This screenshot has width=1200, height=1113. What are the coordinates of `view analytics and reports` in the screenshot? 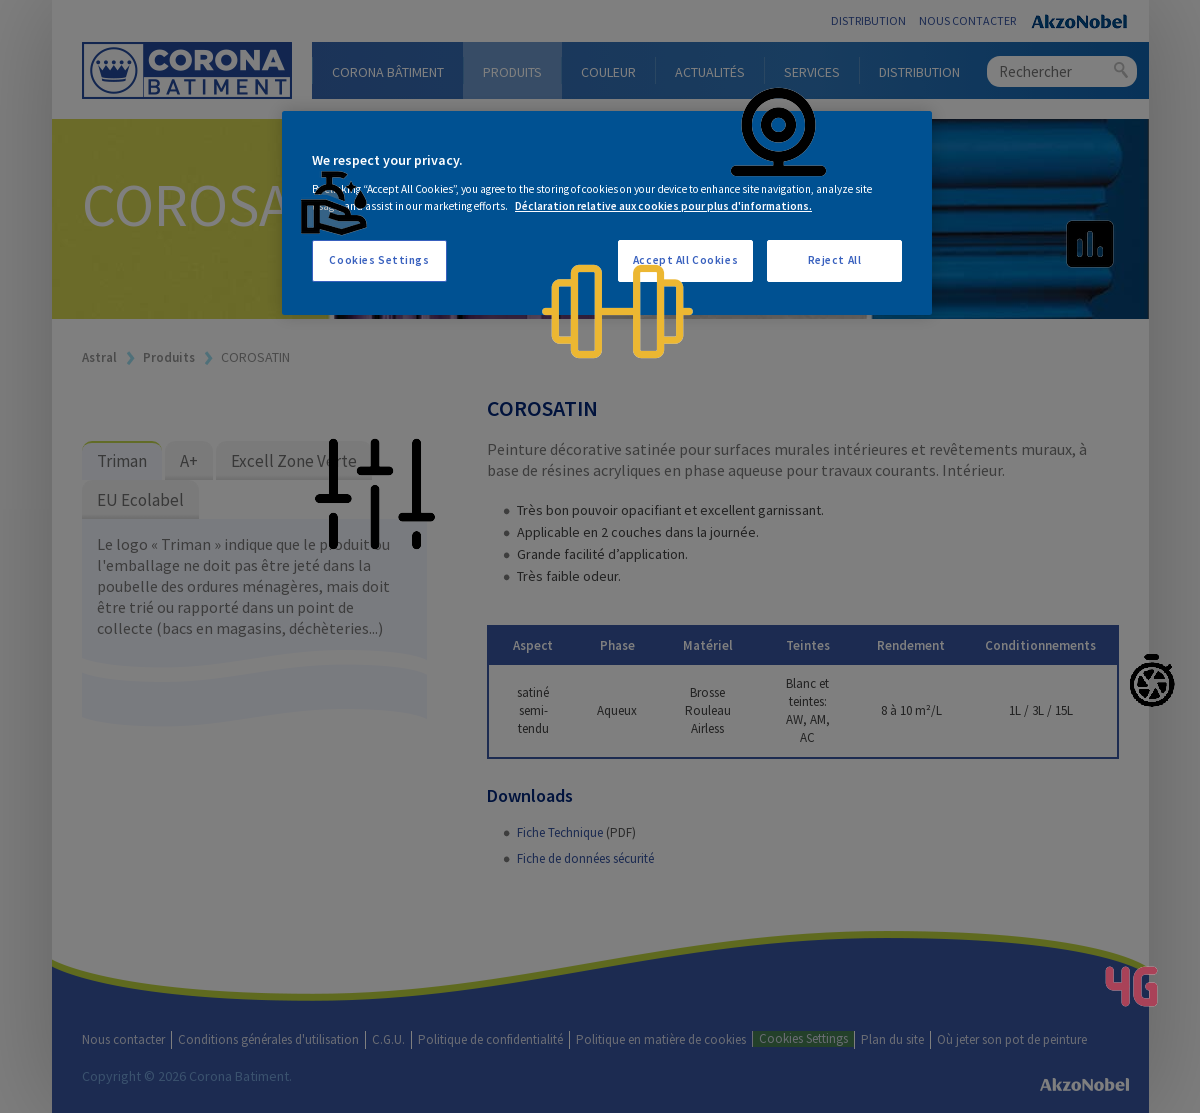 It's located at (1090, 244).